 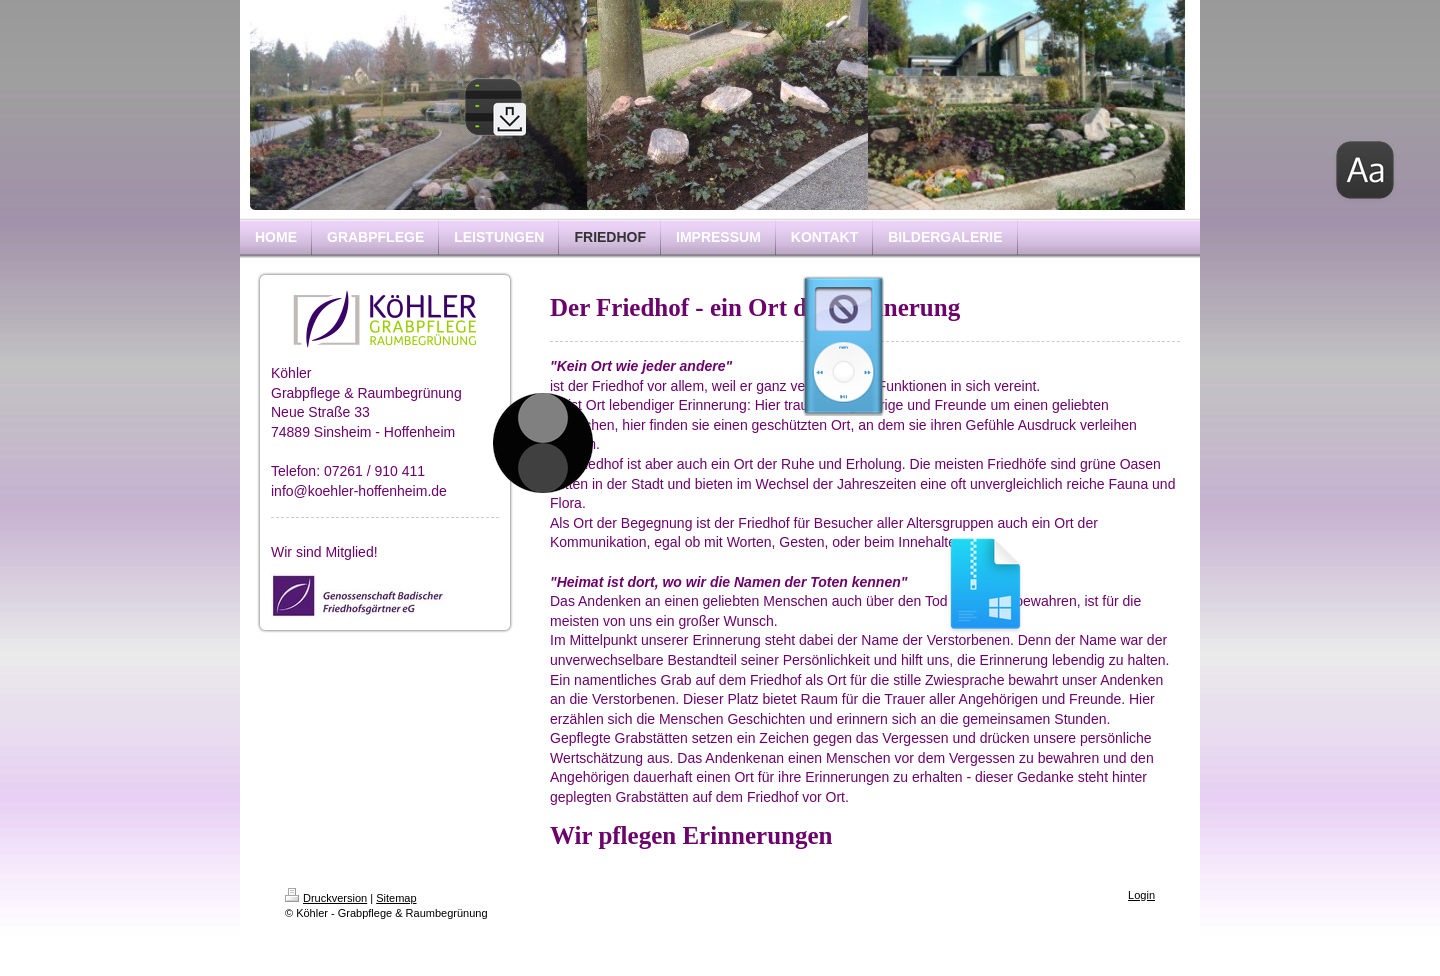 What do you see at coordinates (543, 443) in the screenshot?
I see `open display calibration assistant` at bounding box center [543, 443].